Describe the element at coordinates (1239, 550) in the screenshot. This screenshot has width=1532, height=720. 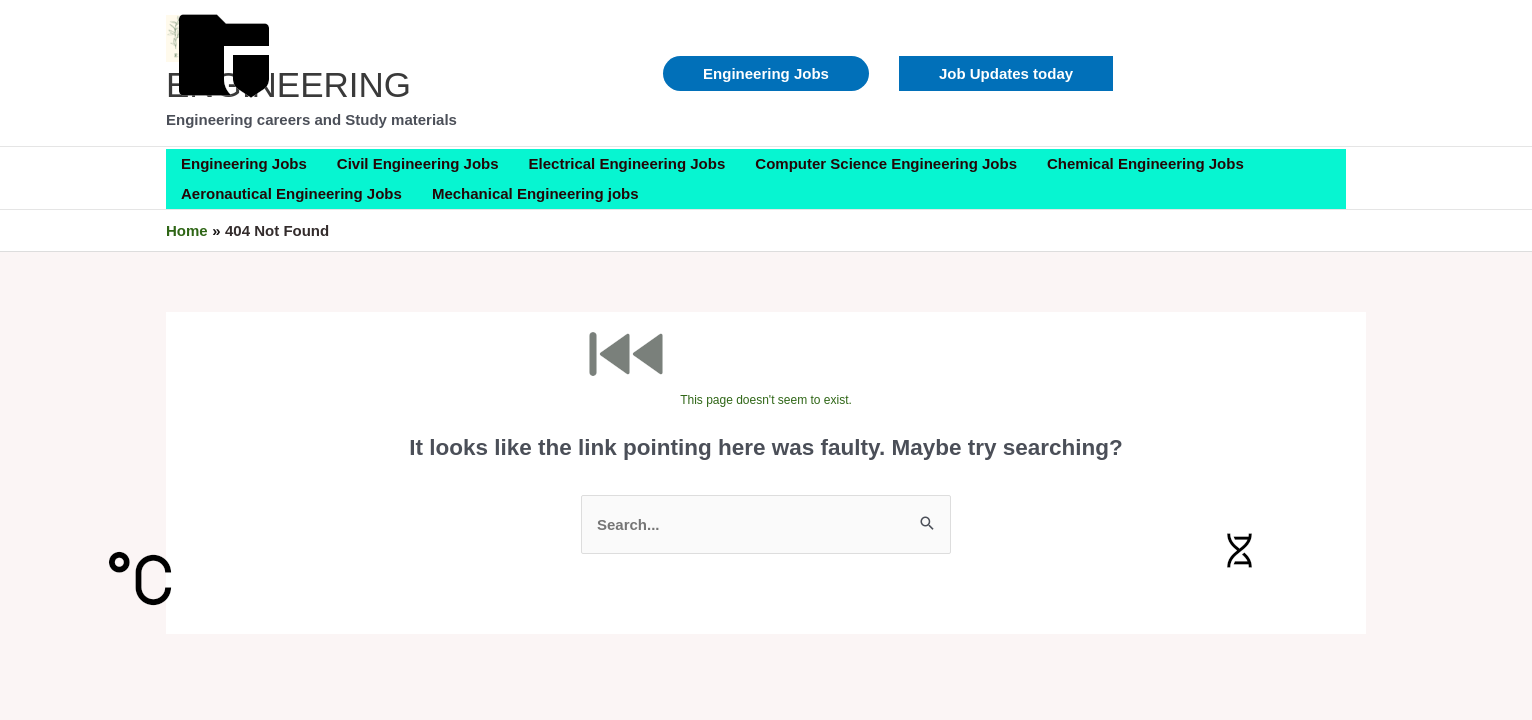
I see `access genetics or DNA-related information` at that location.